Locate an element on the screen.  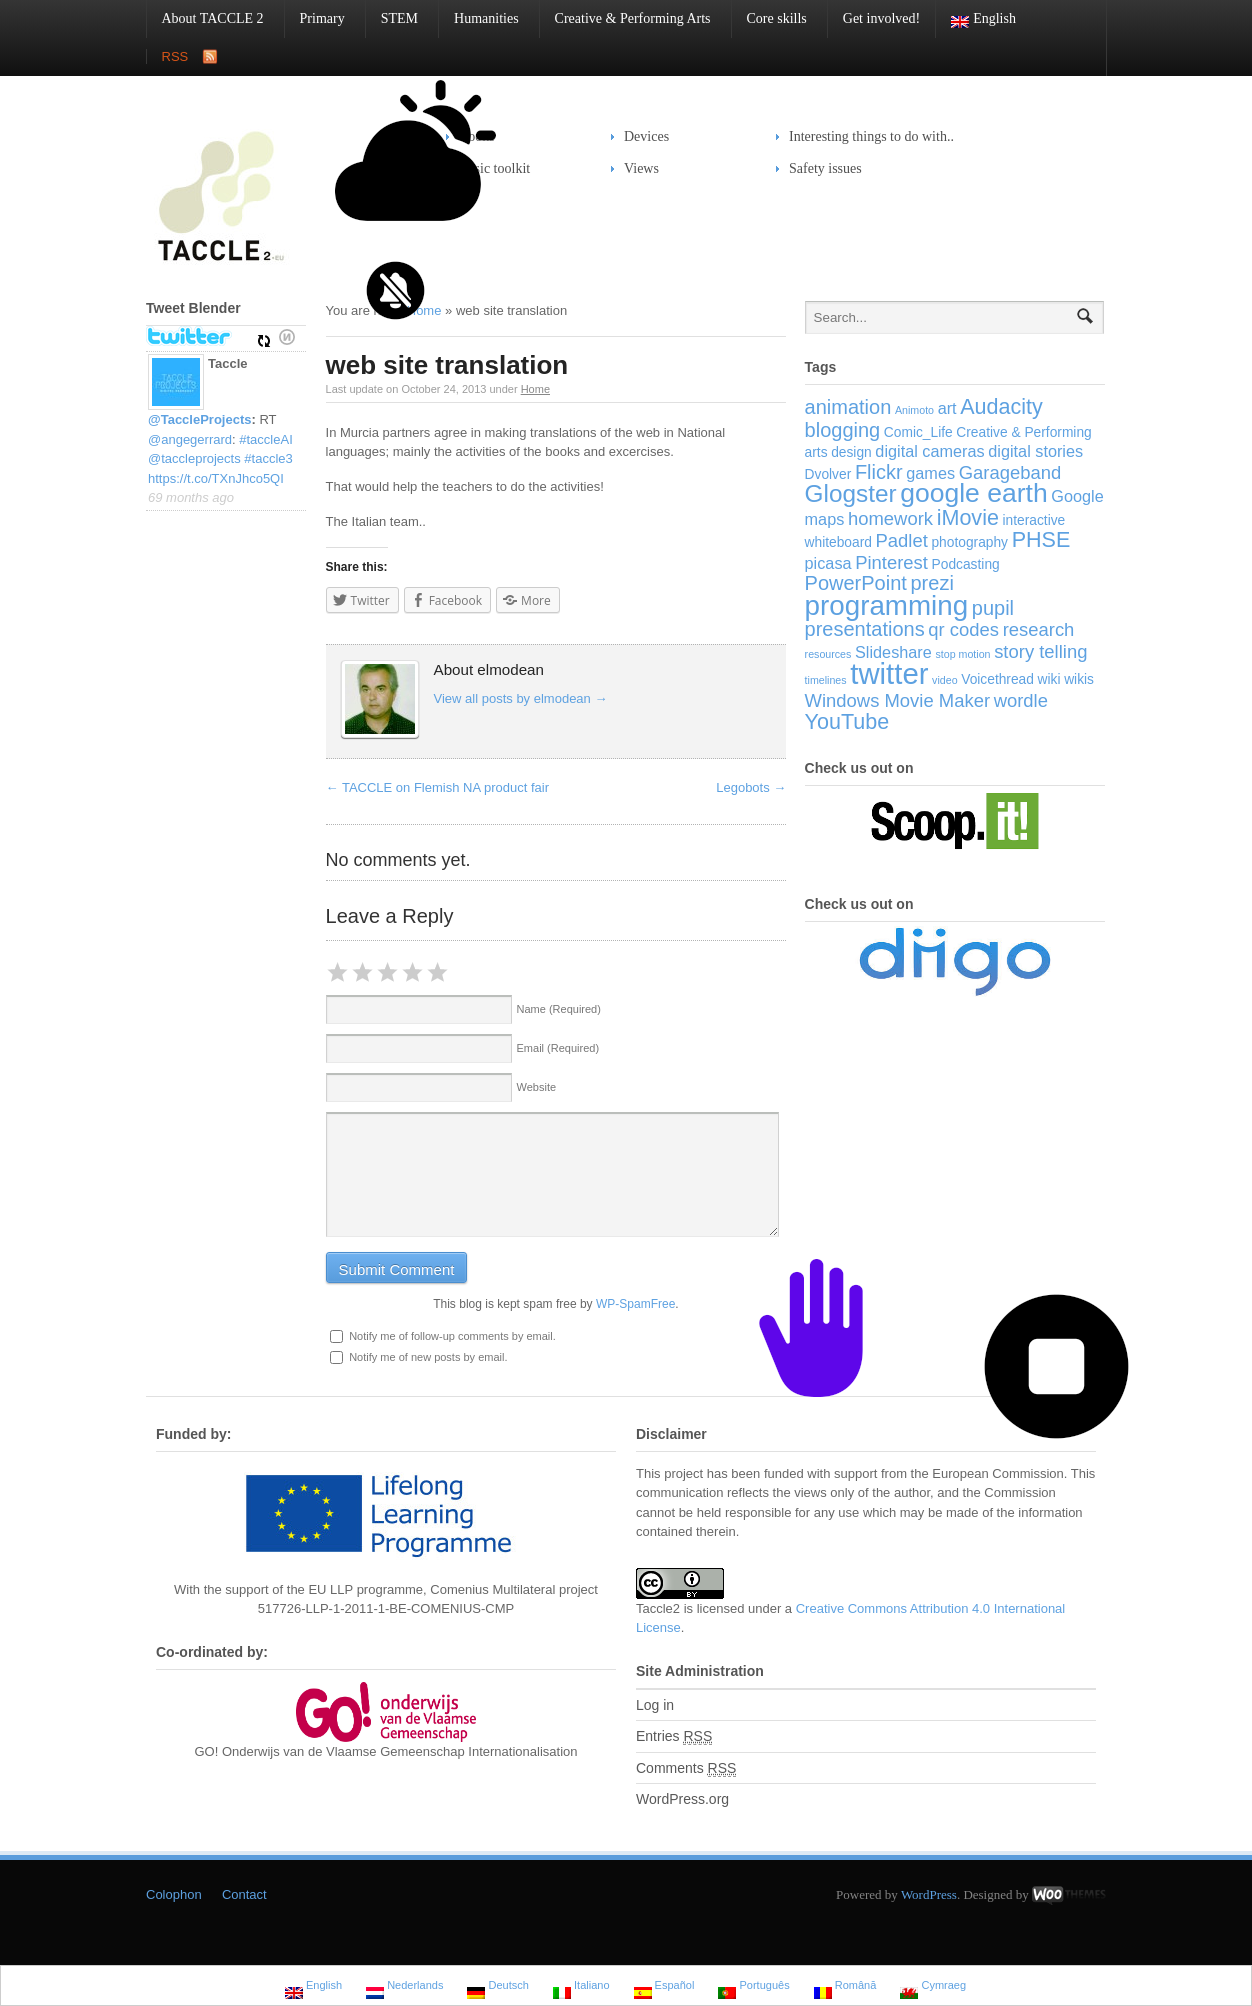
stop media playback is located at coordinates (1056, 1366).